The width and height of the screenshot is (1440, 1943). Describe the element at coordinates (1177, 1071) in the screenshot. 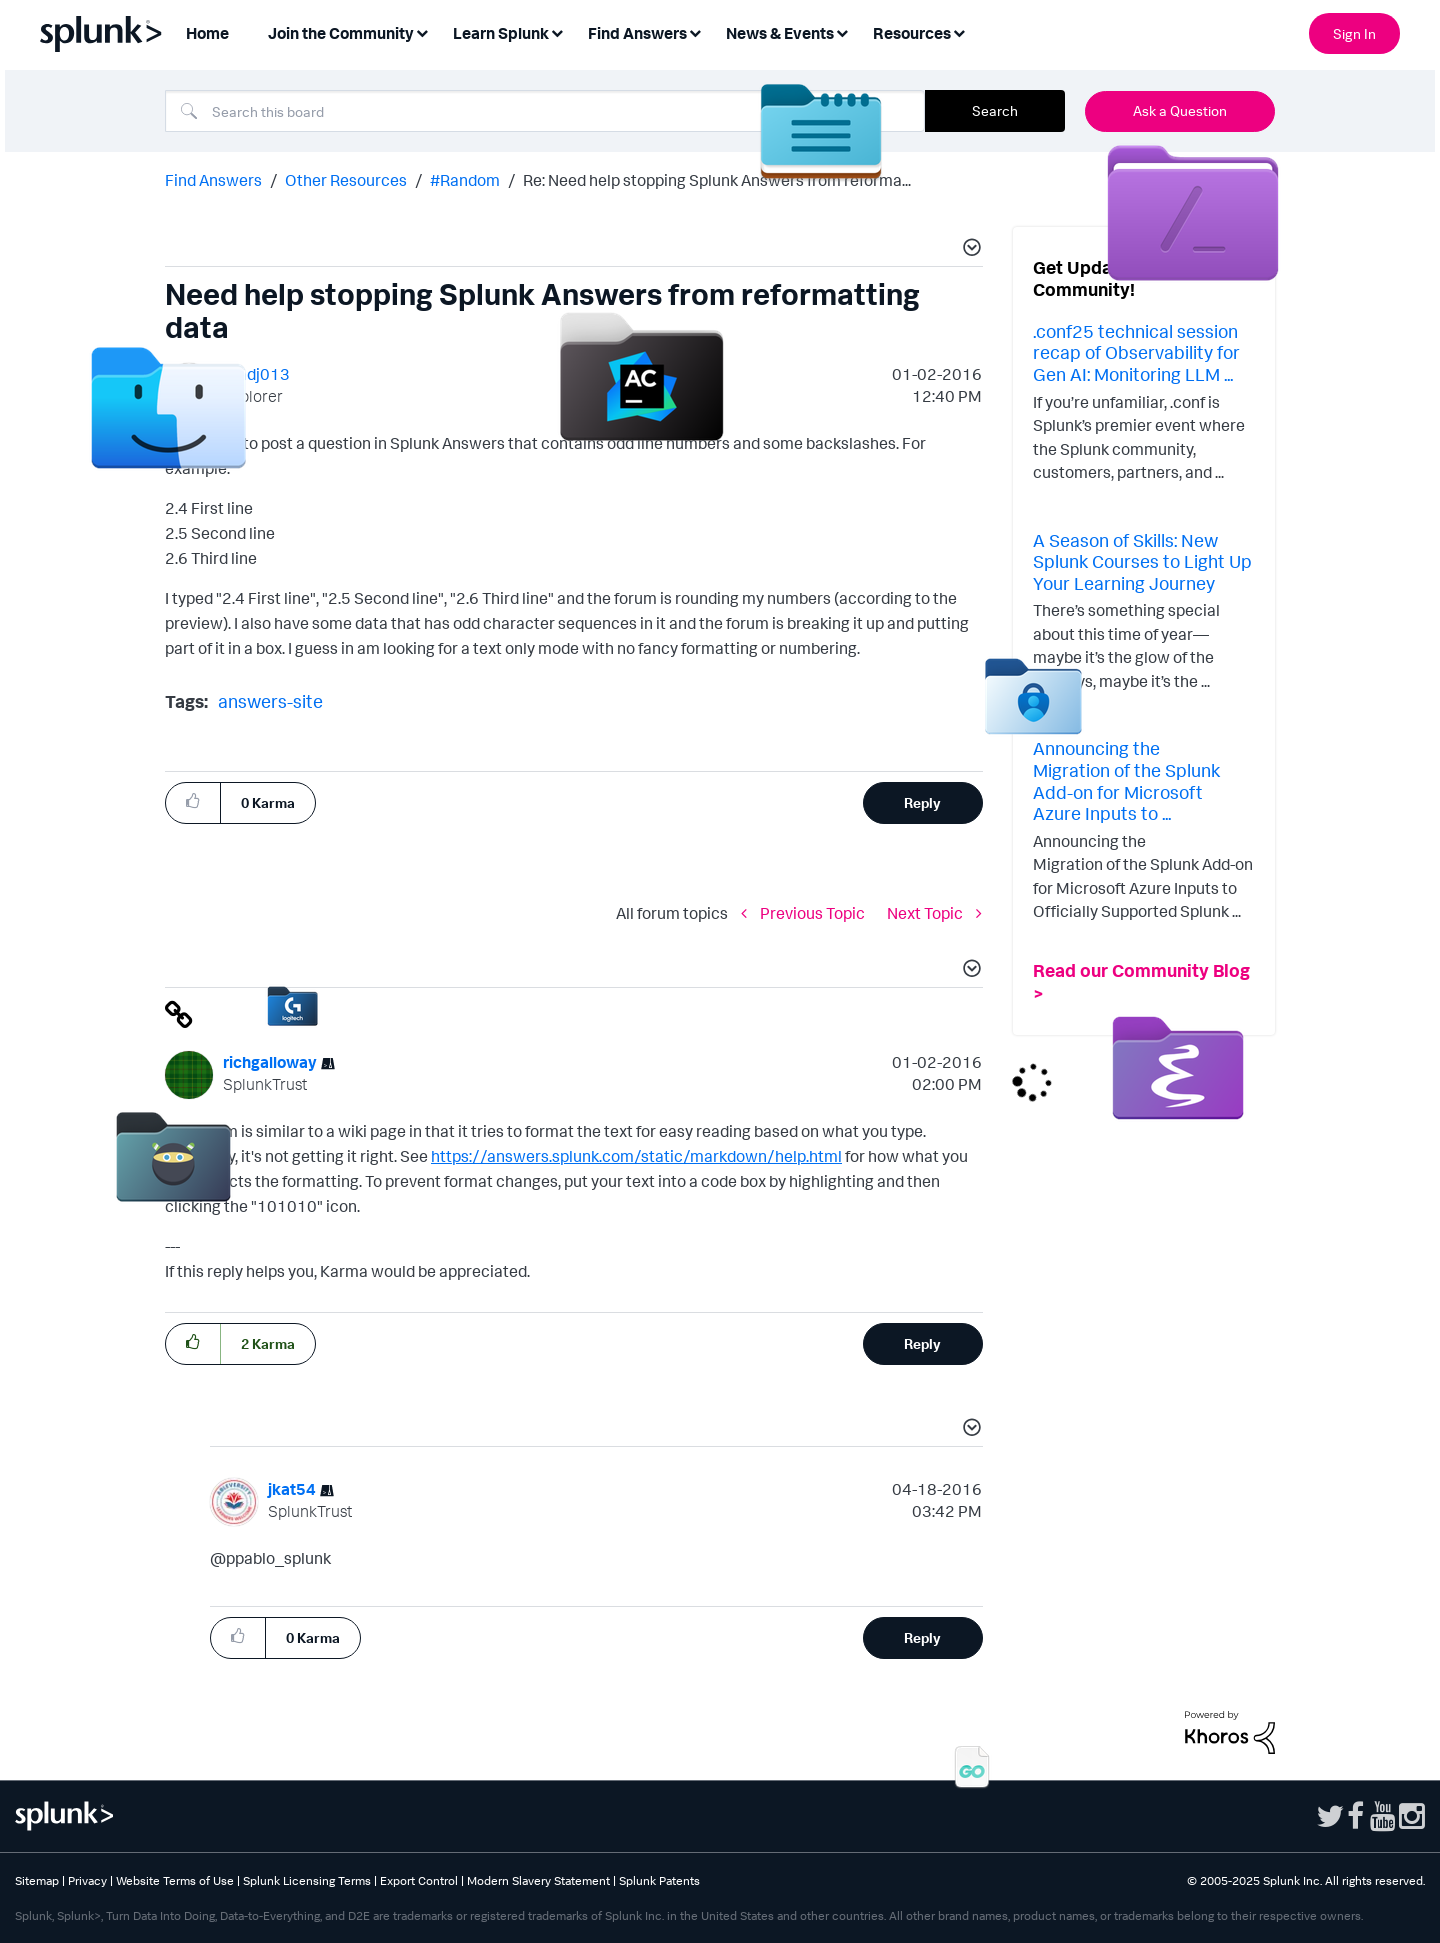

I see `open emacs configuration files folder` at that location.